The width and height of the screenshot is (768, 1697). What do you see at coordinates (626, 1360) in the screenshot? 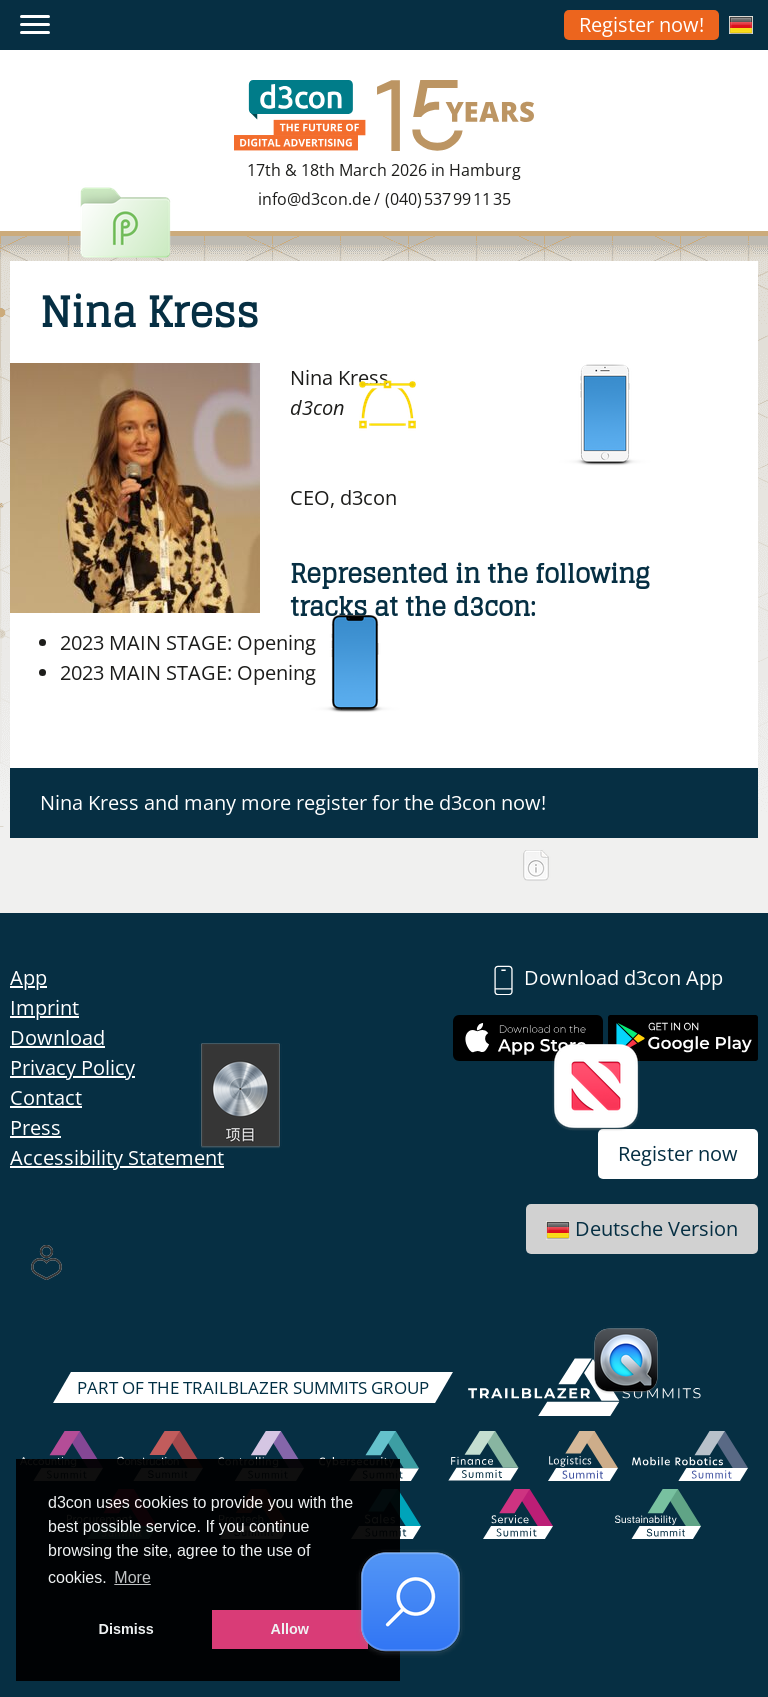
I see `open QuickTime Player to watch videos` at bounding box center [626, 1360].